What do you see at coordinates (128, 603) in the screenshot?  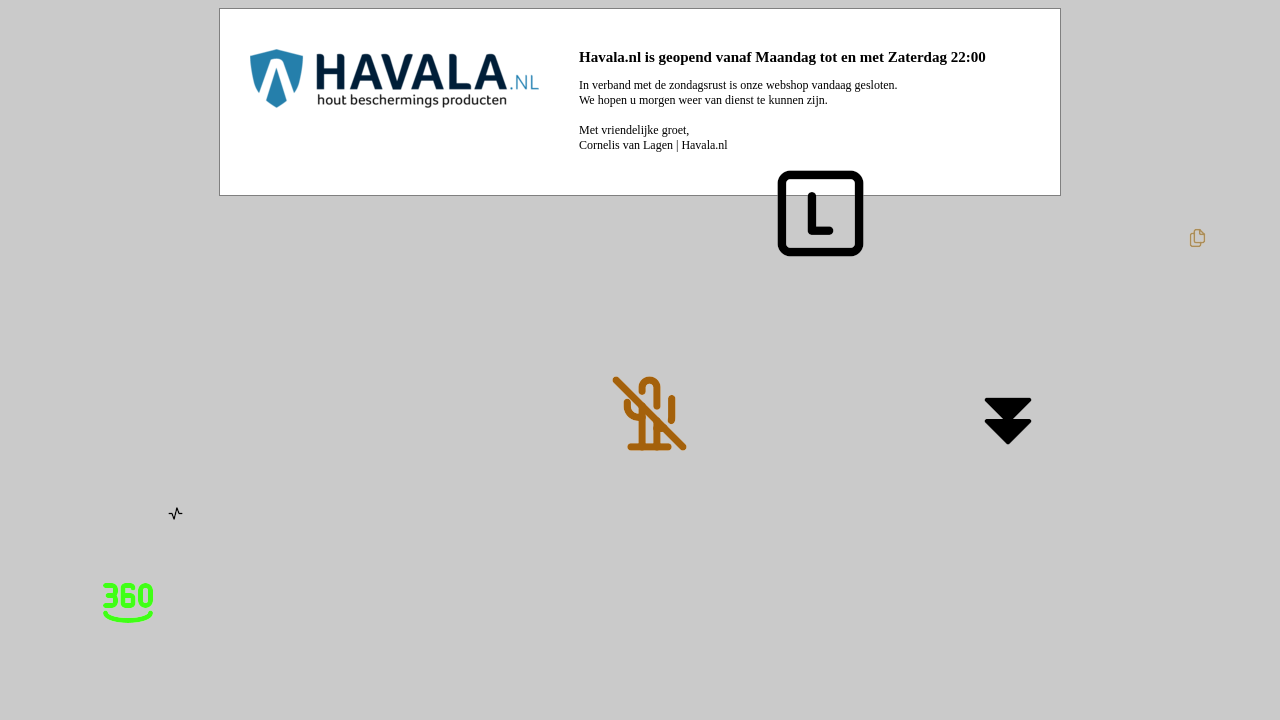 I see `view 360-degree panoramic content` at bounding box center [128, 603].